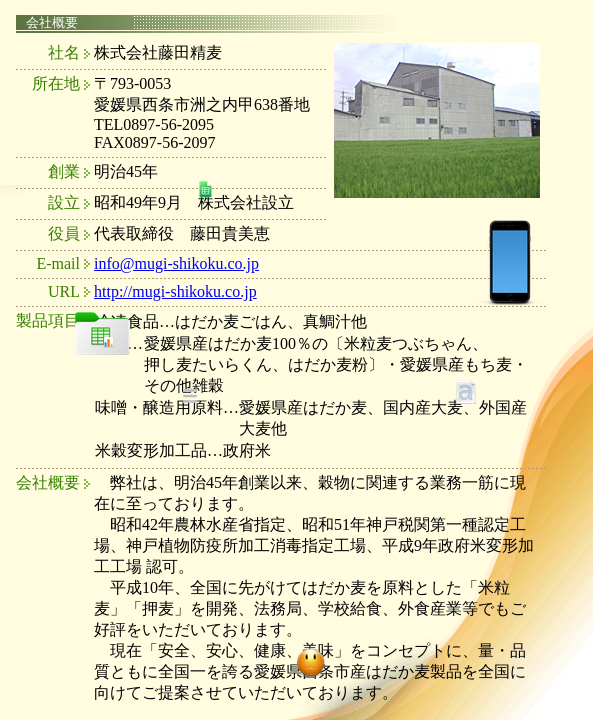  What do you see at coordinates (102, 335) in the screenshot?
I see `open folder containing LibreOffice Calc spreadsheets` at bounding box center [102, 335].